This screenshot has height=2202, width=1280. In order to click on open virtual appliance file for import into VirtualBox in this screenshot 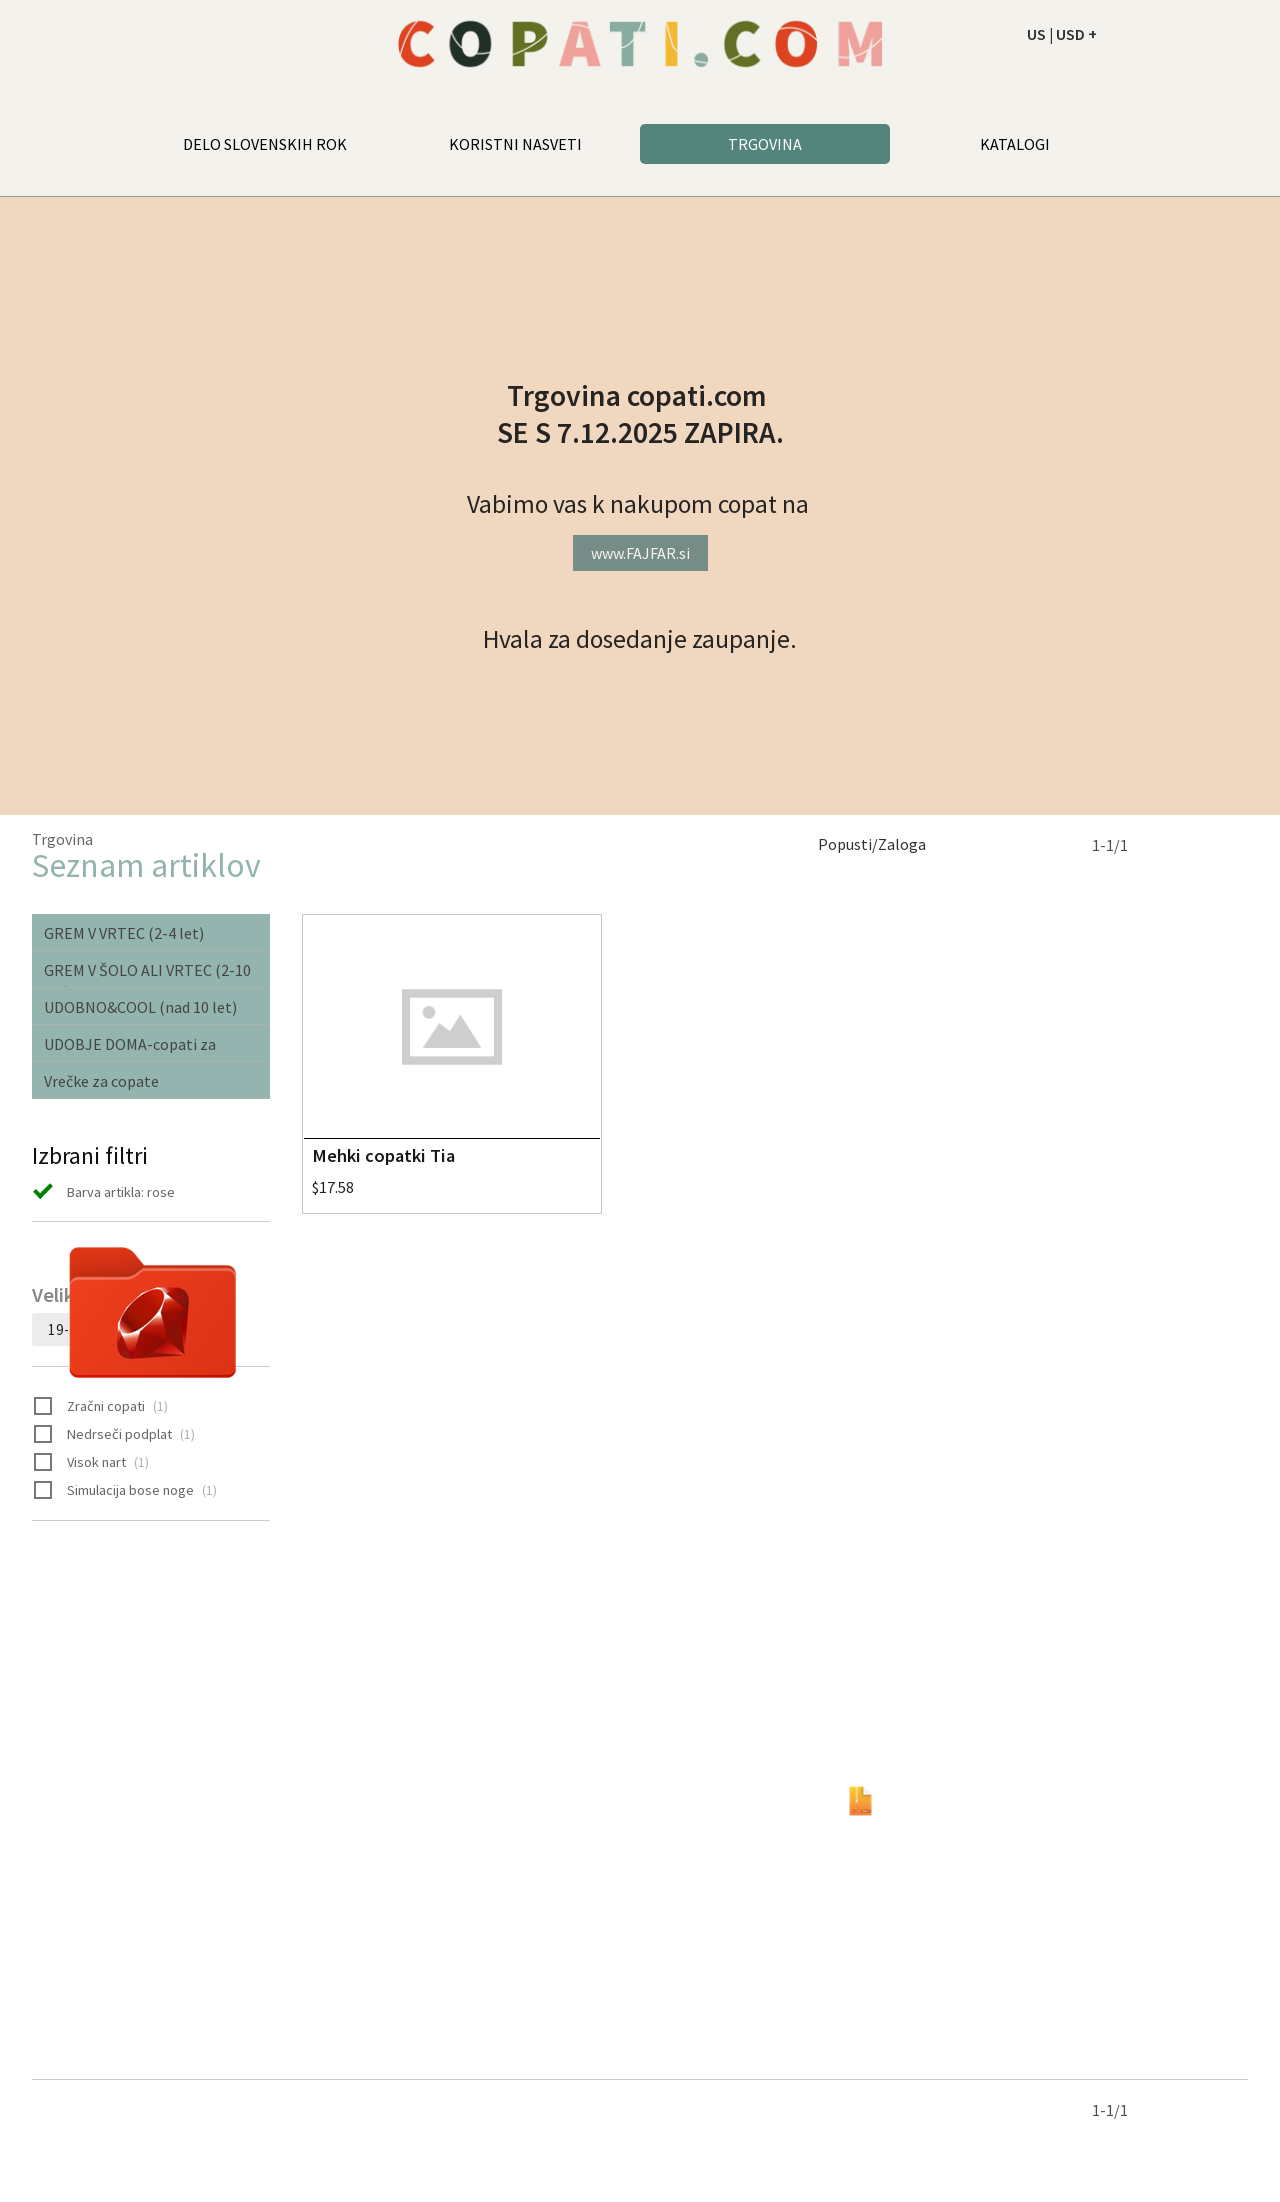, I will do `click(860, 1801)`.